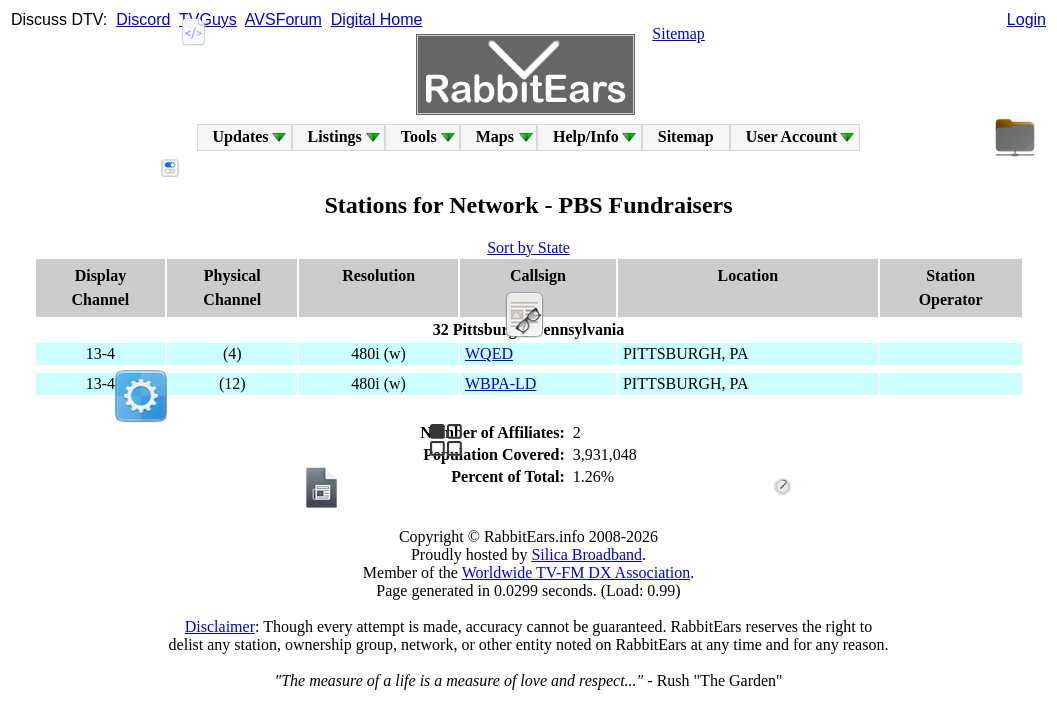 The height and width of the screenshot is (720, 1057). I want to click on open sysprof system profiler, so click(782, 486).